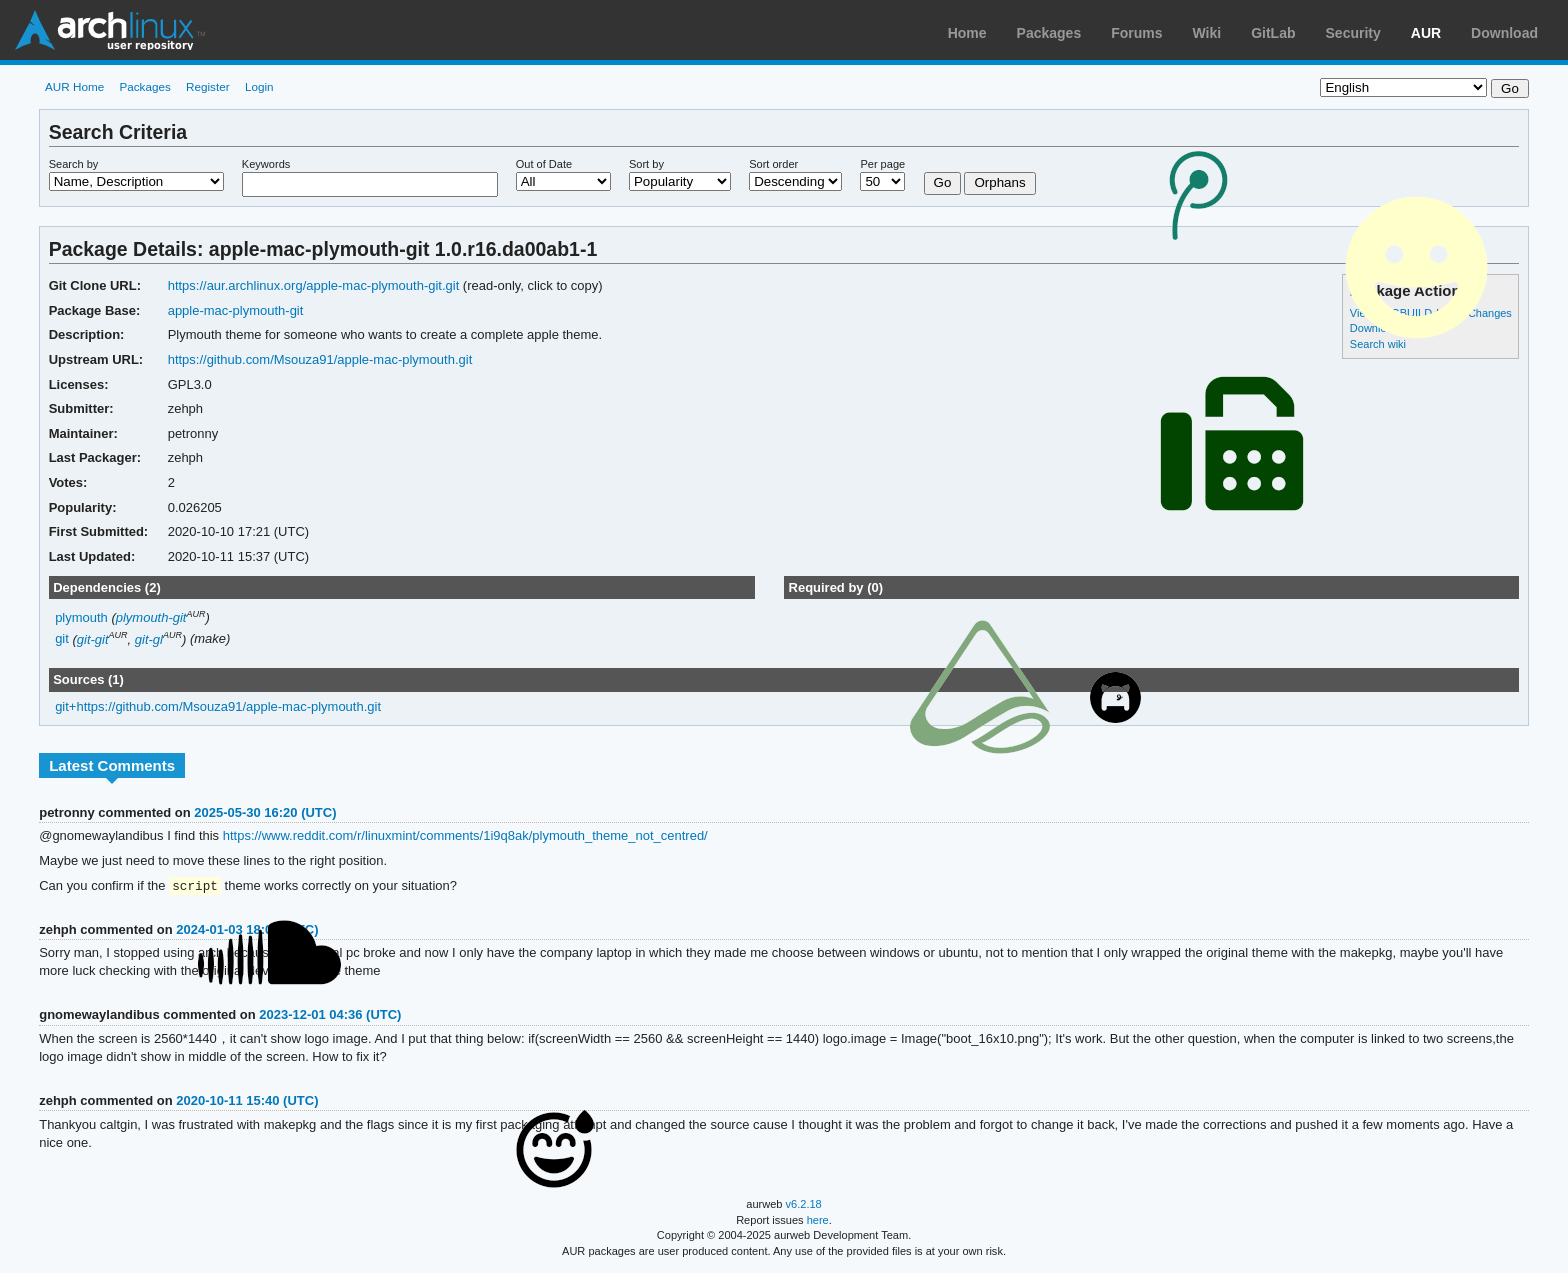 Image resolution: width=1568 pixels, height=1273 pixels. Describe the element at coordinates (554, 1150) in the screenshot. I see `react with a nervous or relieved expression` at that location.